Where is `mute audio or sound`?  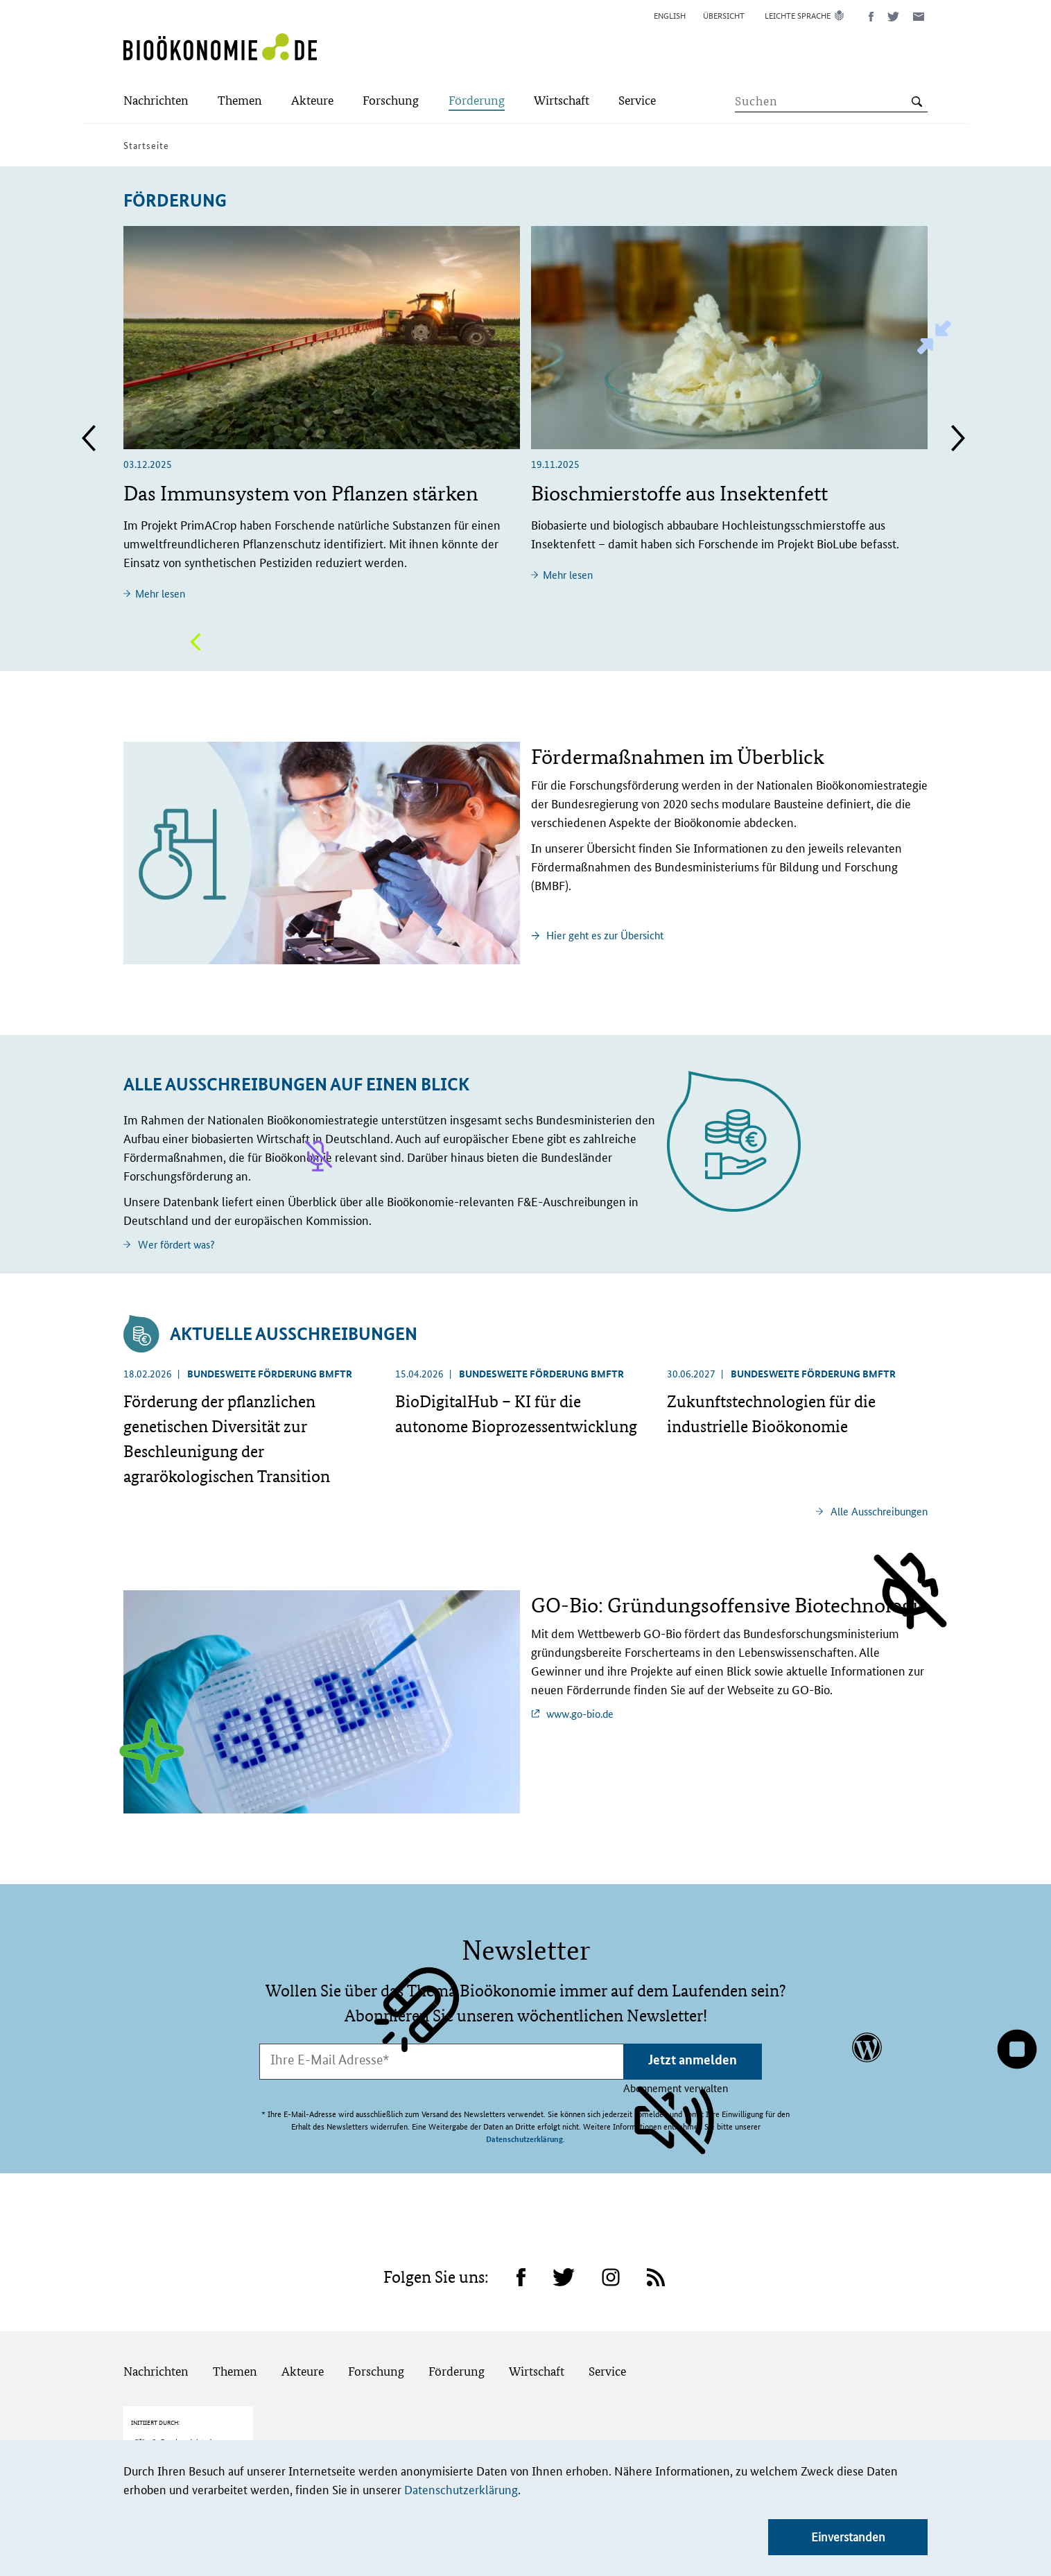 mute audio or sound is located at coordinates (674, 2120).